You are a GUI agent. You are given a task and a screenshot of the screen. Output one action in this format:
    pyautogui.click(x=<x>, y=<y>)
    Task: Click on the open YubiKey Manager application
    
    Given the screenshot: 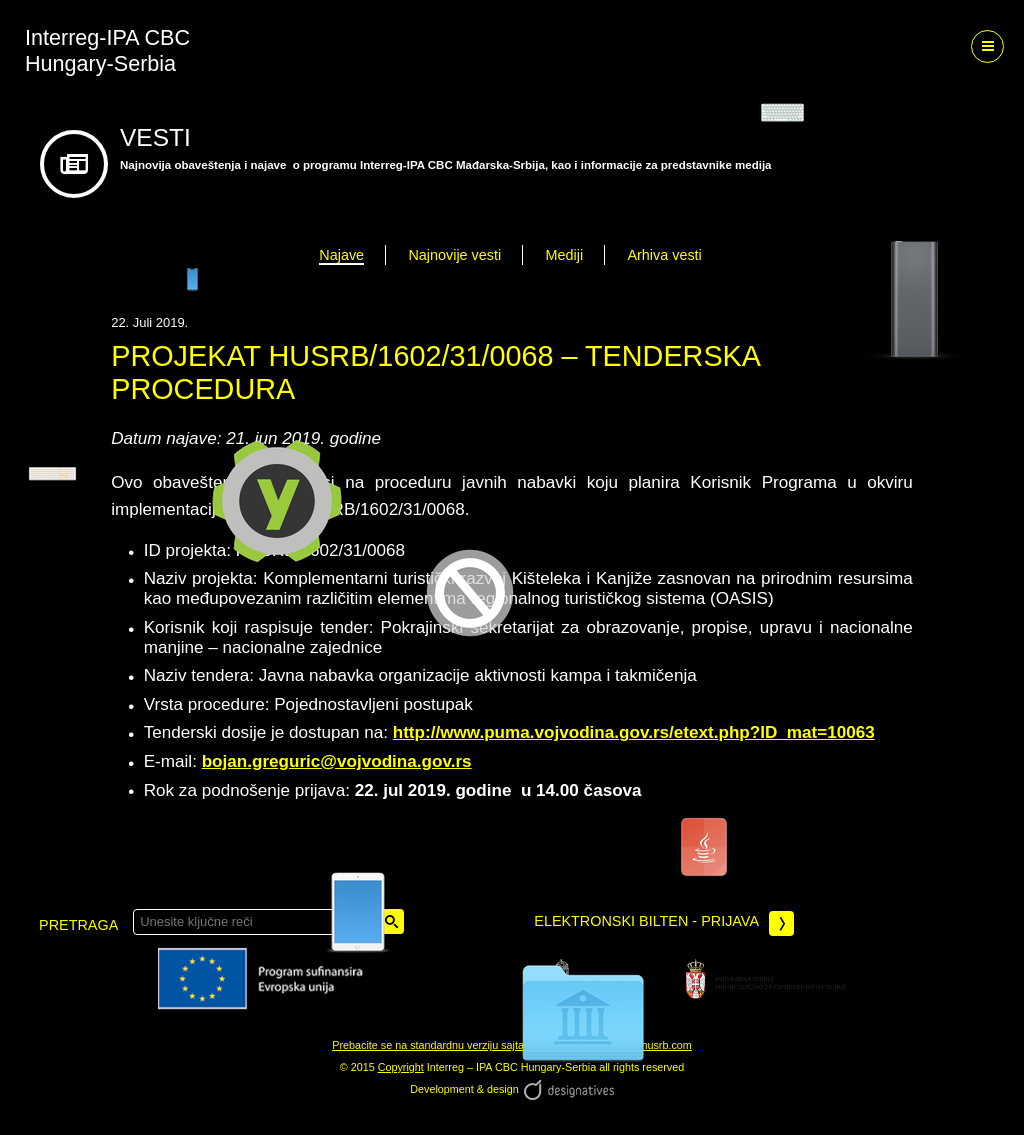 What is the action you would take?
    pyautogui.click(x=277, y=501)
    